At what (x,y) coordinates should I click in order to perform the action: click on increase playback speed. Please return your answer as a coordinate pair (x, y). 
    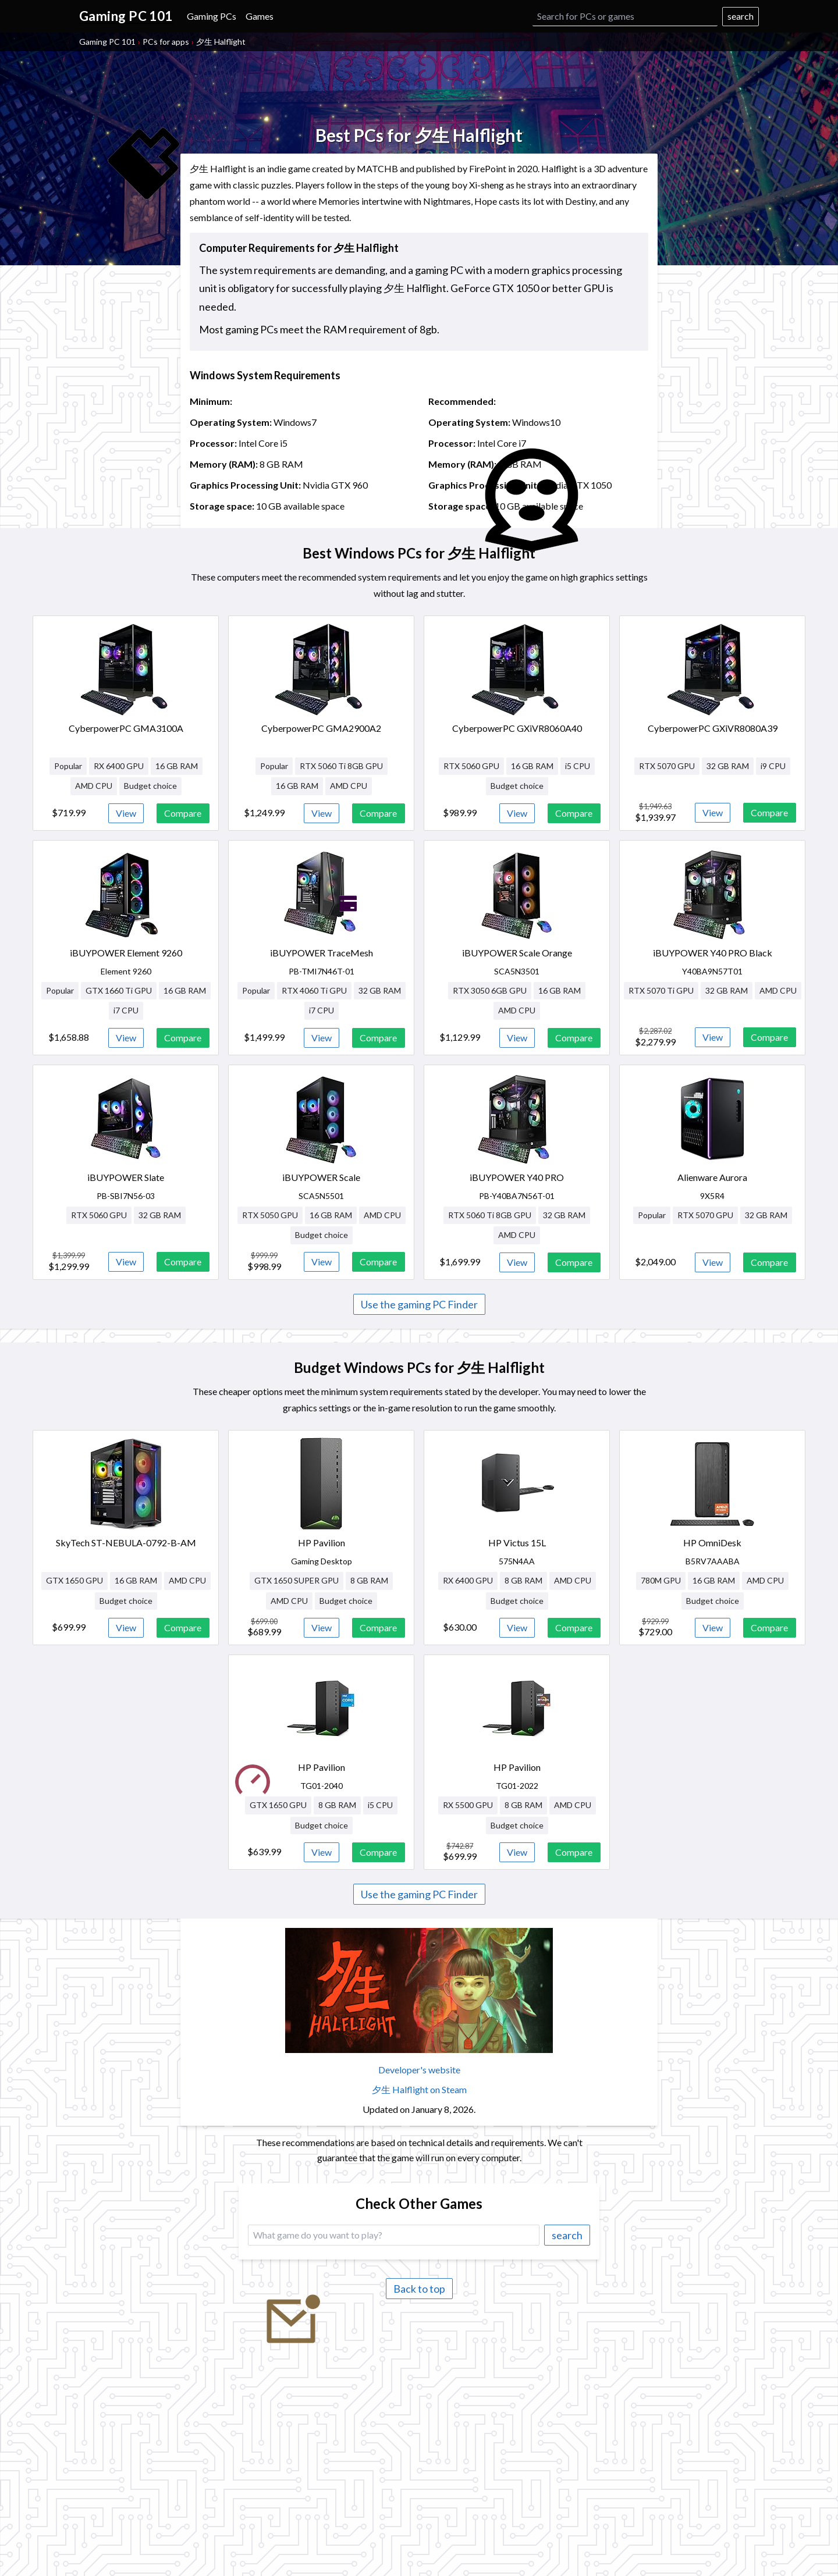
    Looking at the image, I should click on (253, 1780).